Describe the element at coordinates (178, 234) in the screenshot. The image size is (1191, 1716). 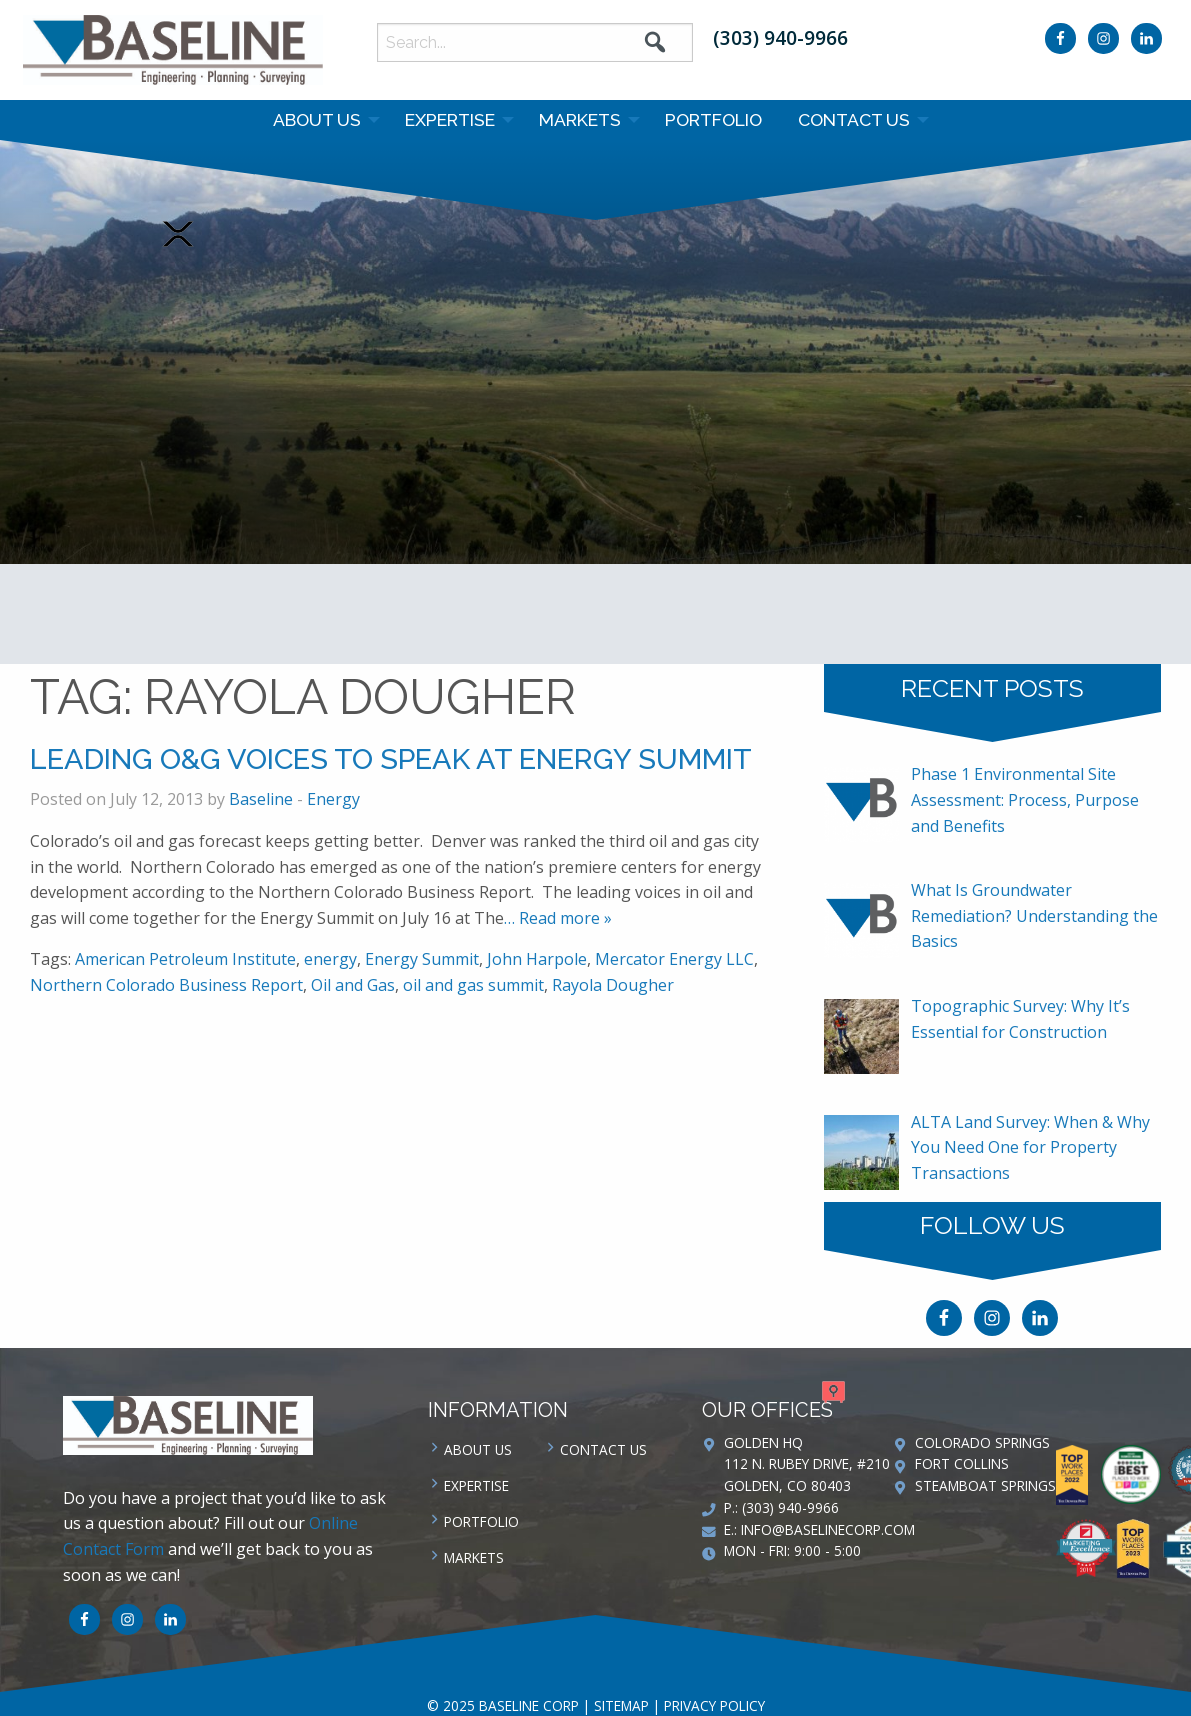
I see `xrp cryptocurrency logo` at that location.